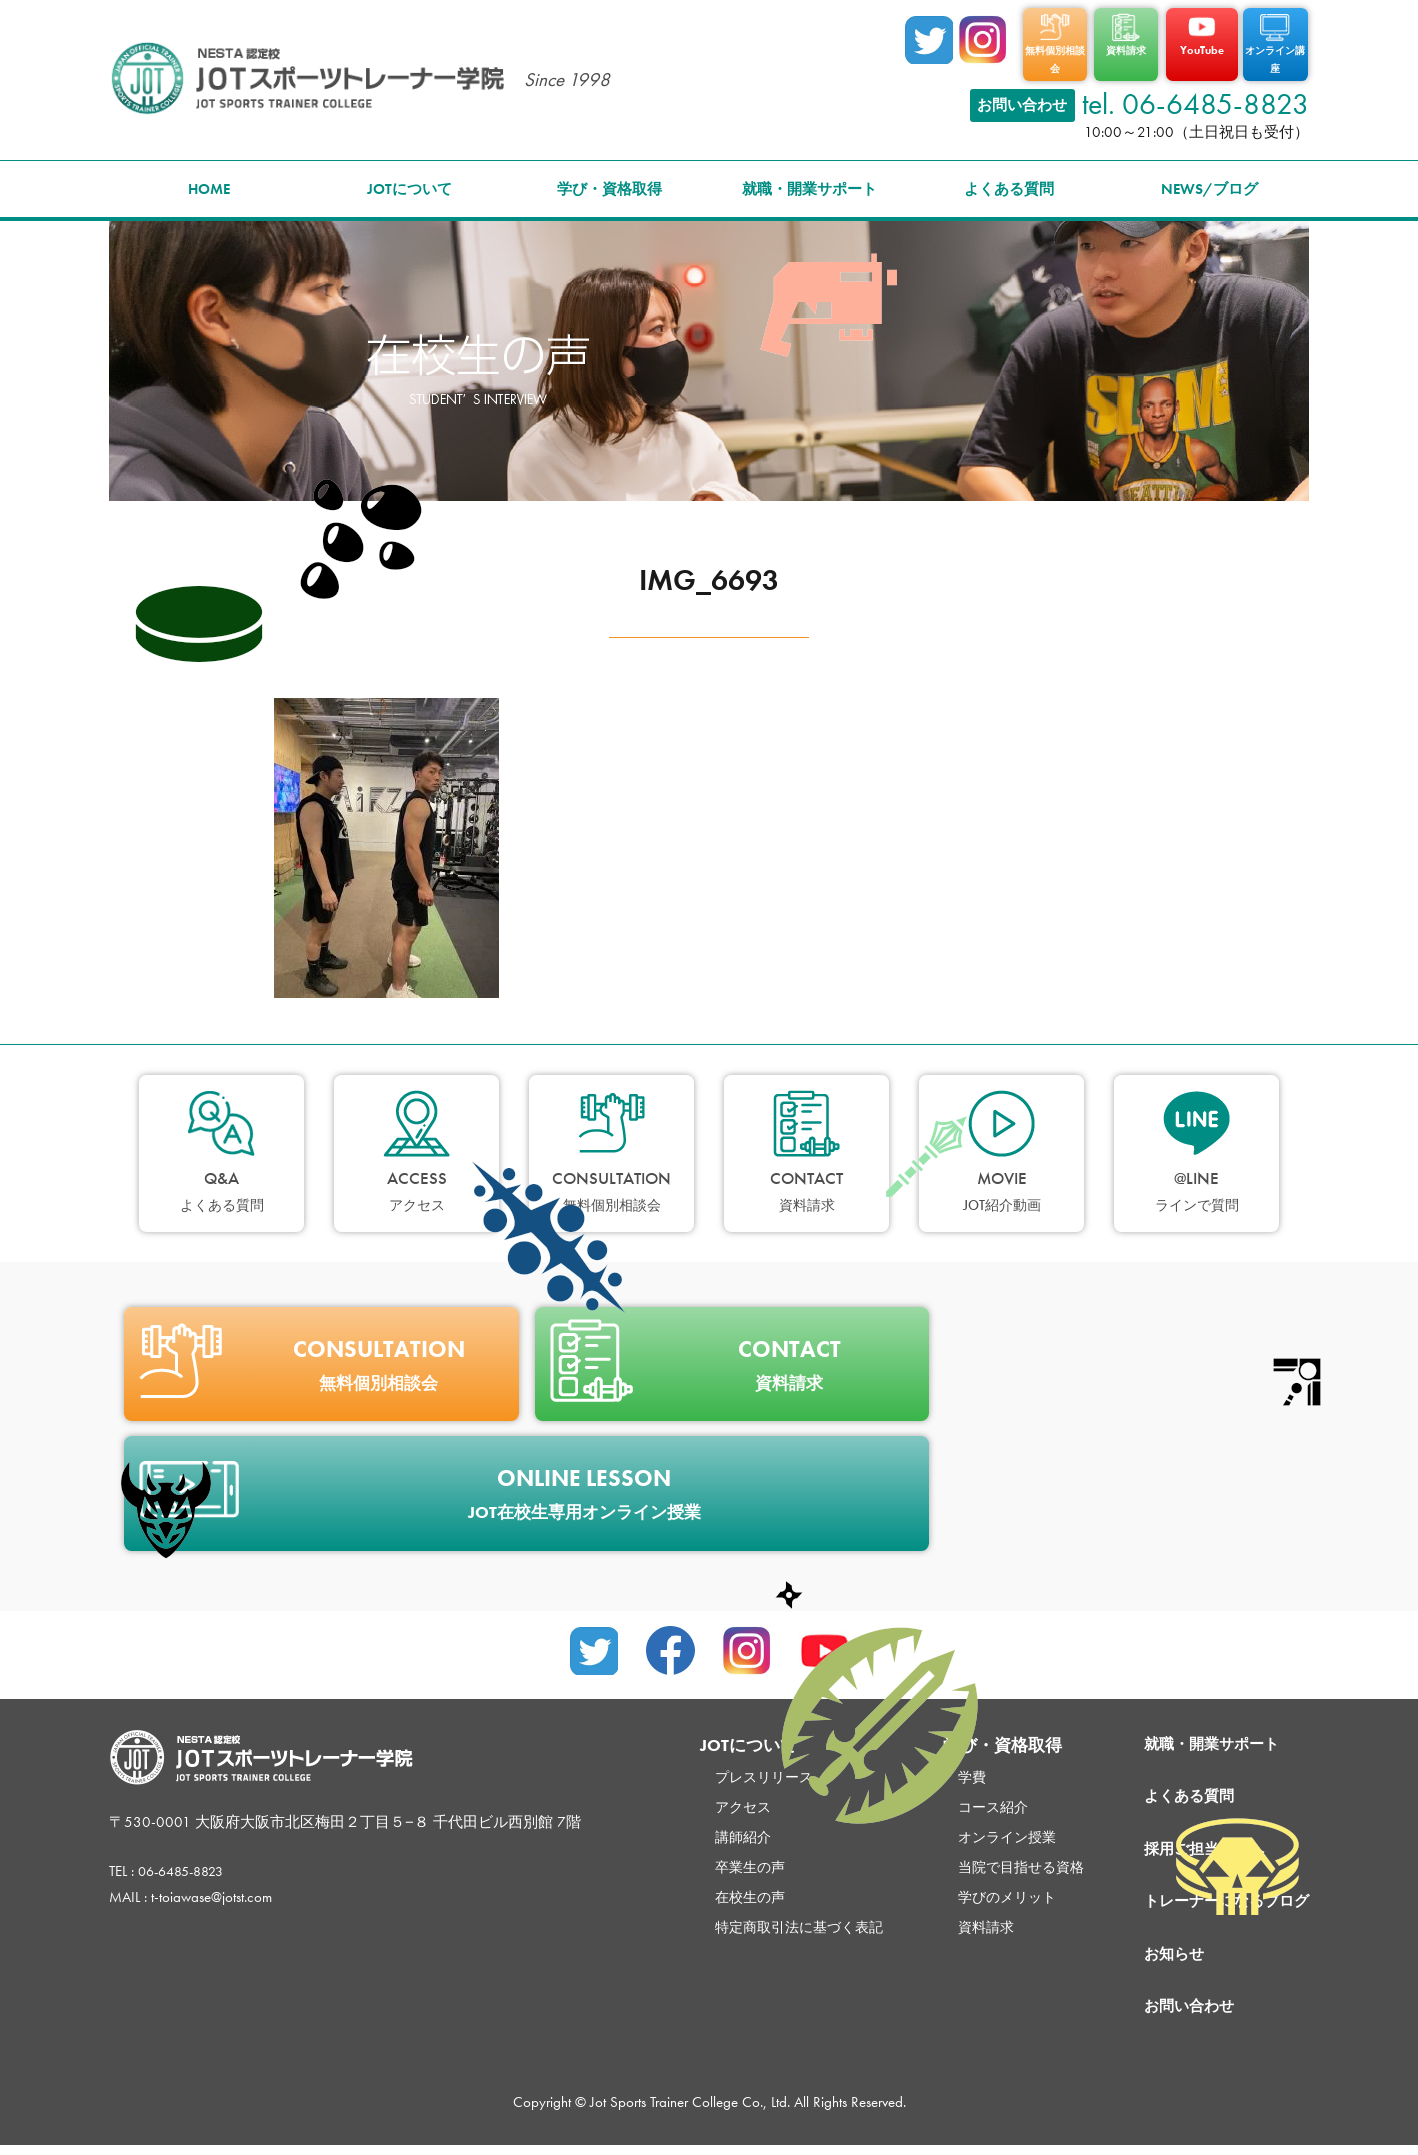  Describe the element at coordinates (361, 539) in the screenshot. I see `collect mineral pearls or gems` at that location.